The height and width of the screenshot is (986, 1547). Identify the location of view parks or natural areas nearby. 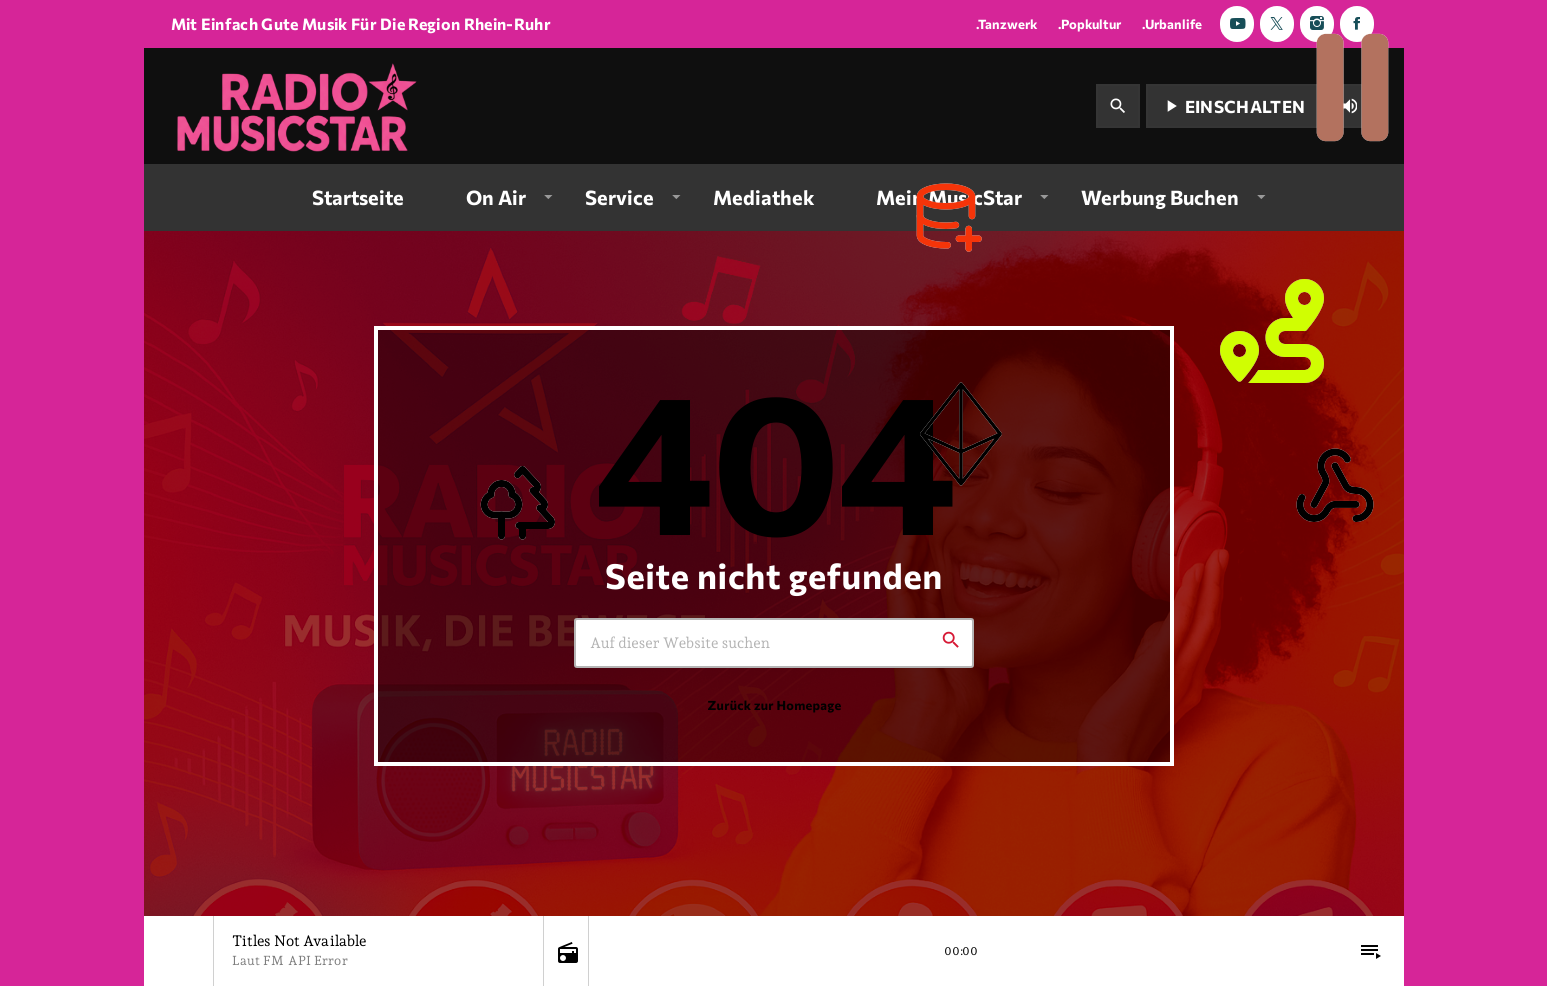
(519, 501).